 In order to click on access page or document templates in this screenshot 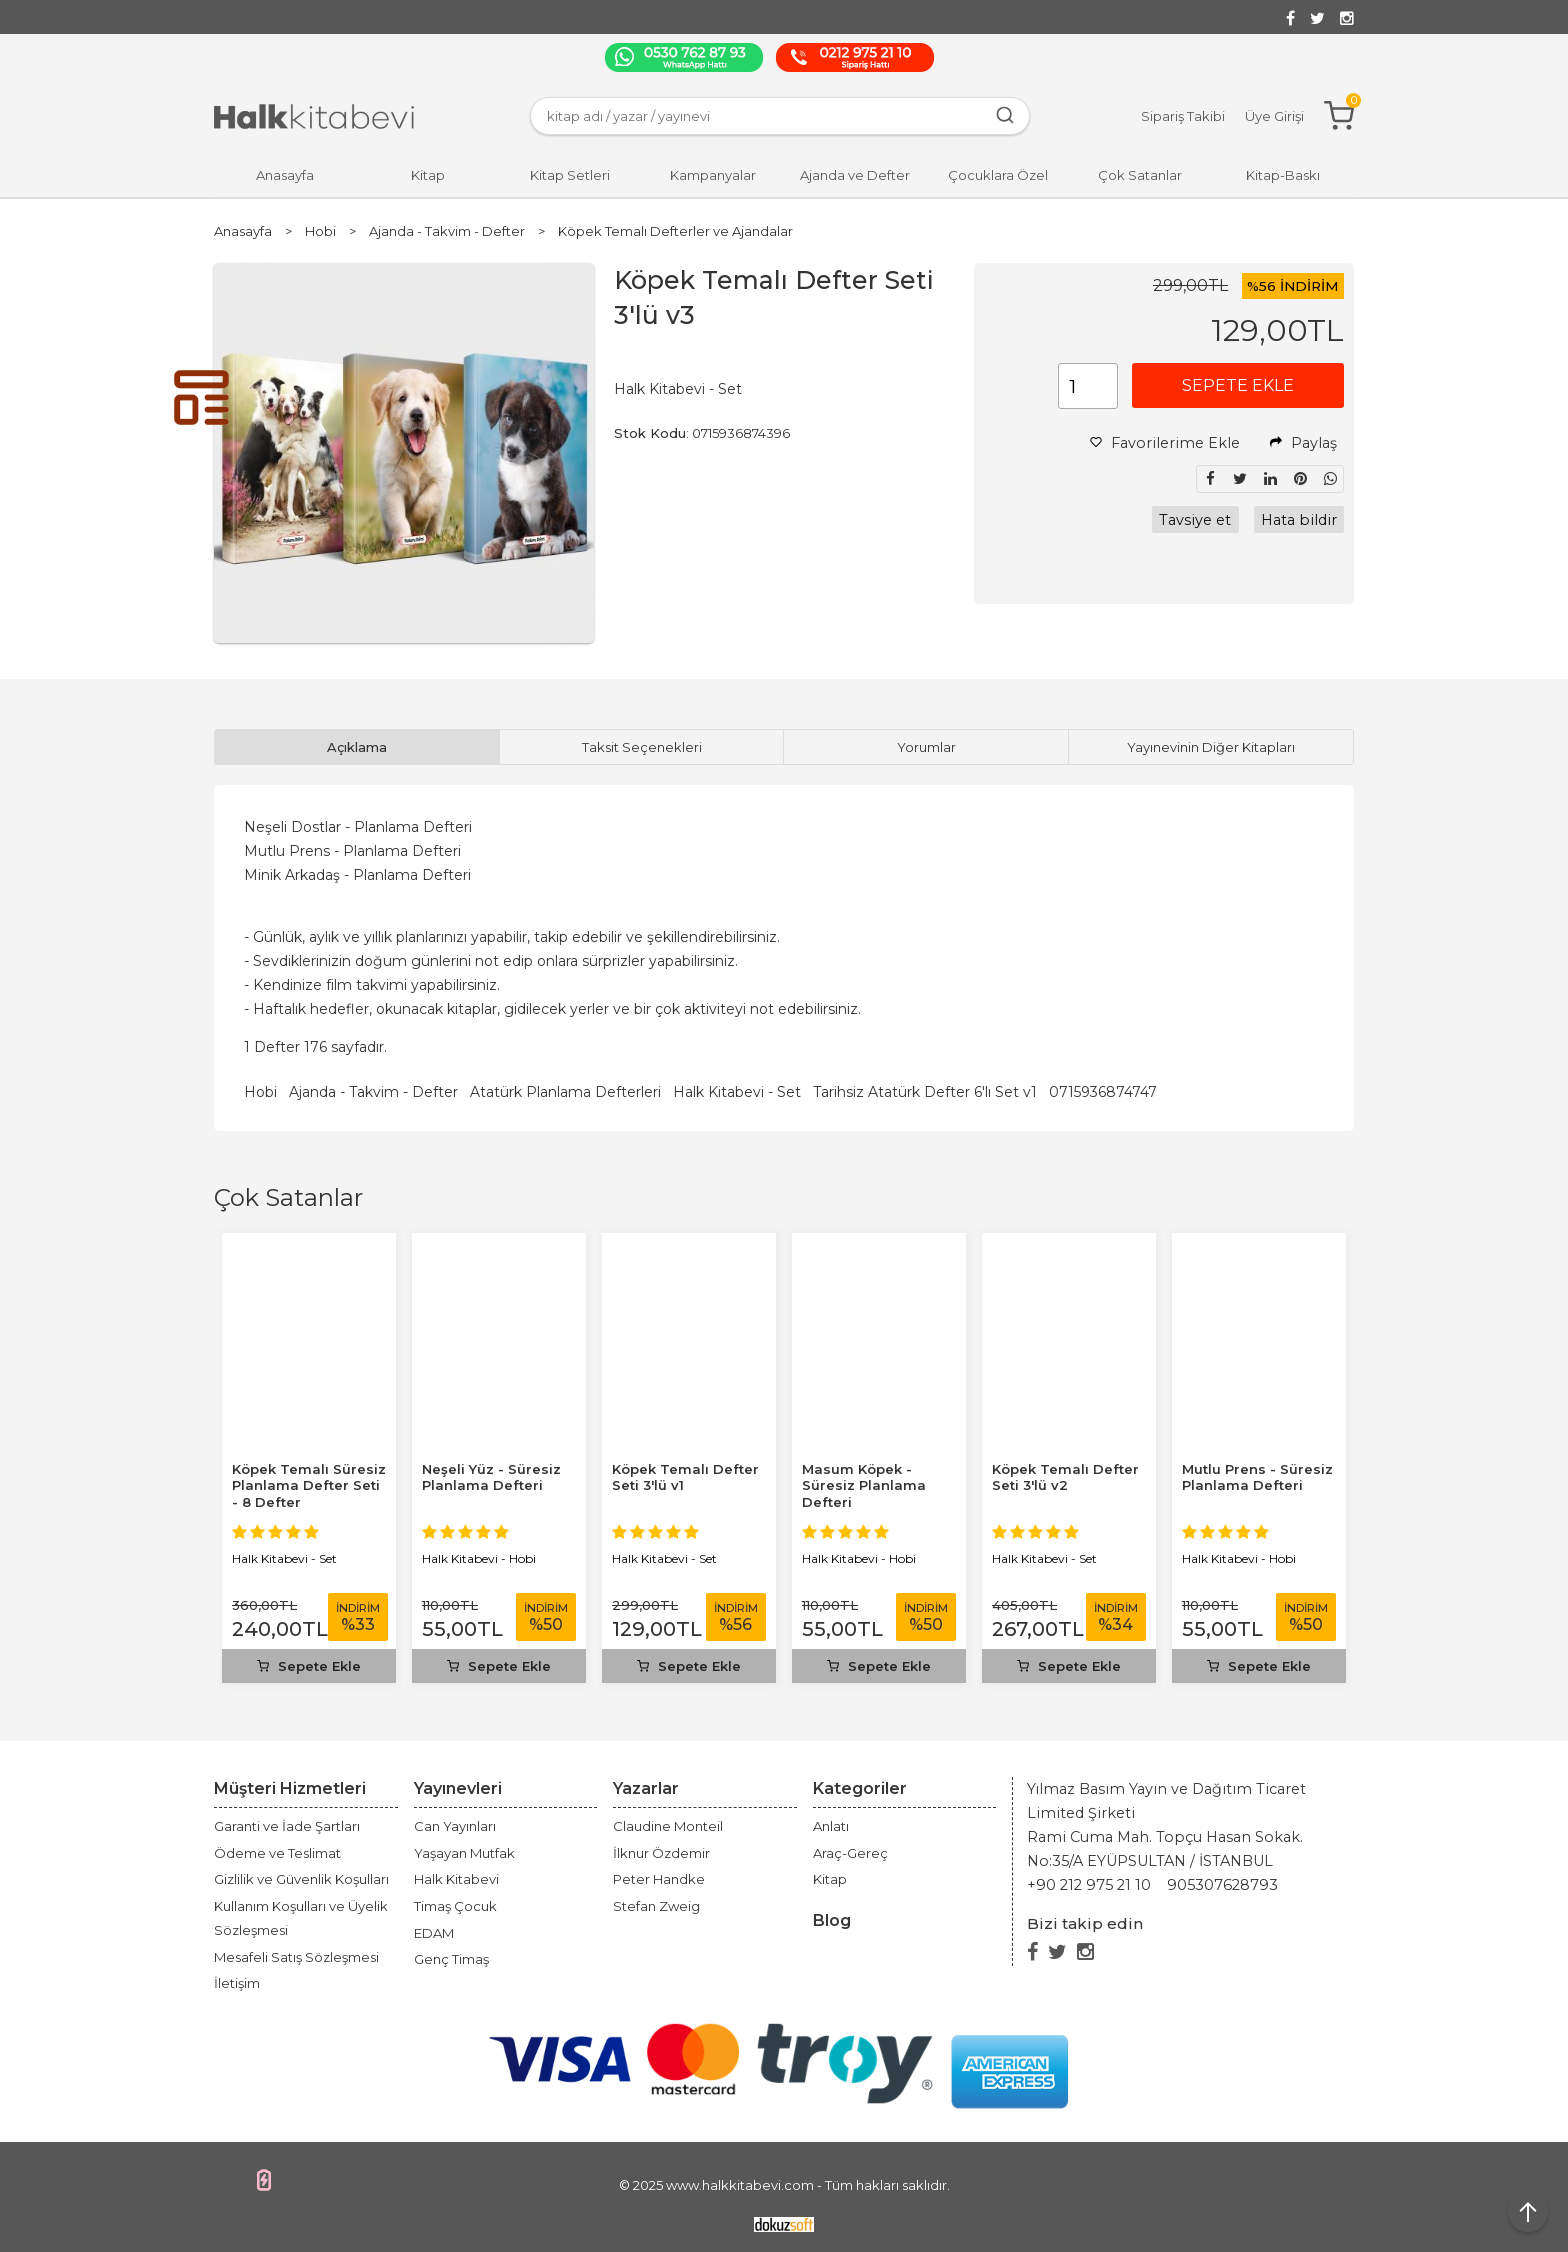, I will do `click(201, 397)`.